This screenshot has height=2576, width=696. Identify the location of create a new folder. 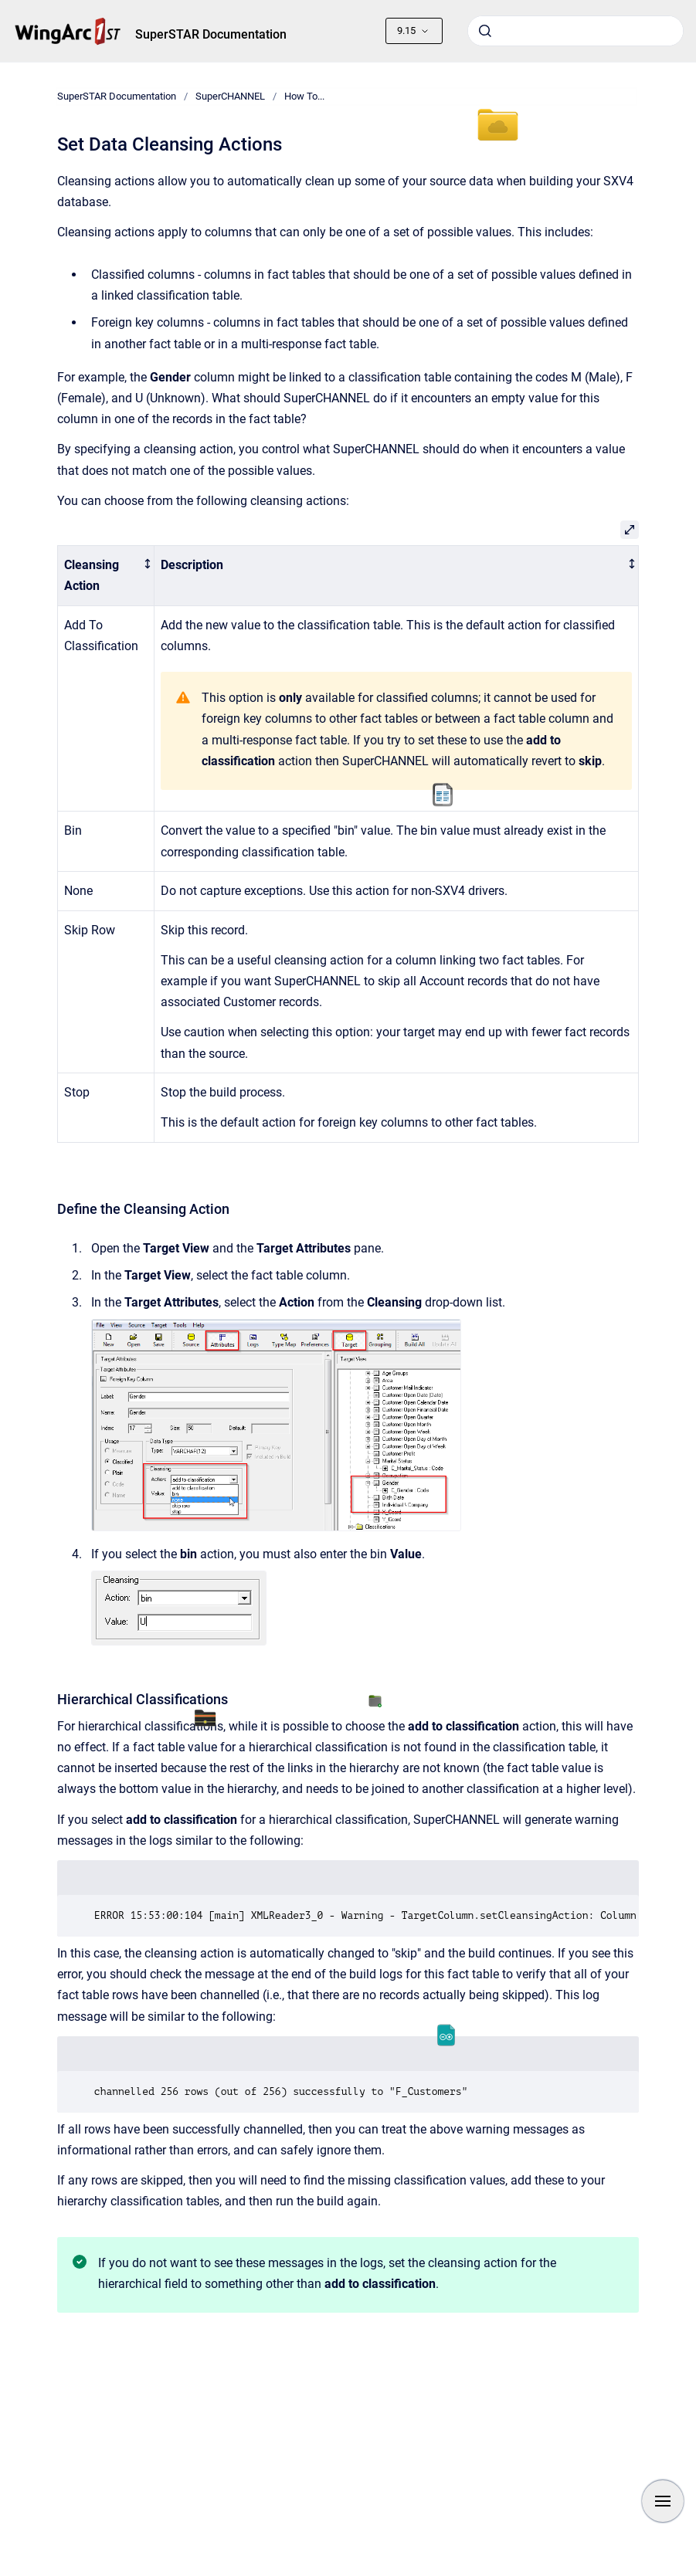
(375, 1700).